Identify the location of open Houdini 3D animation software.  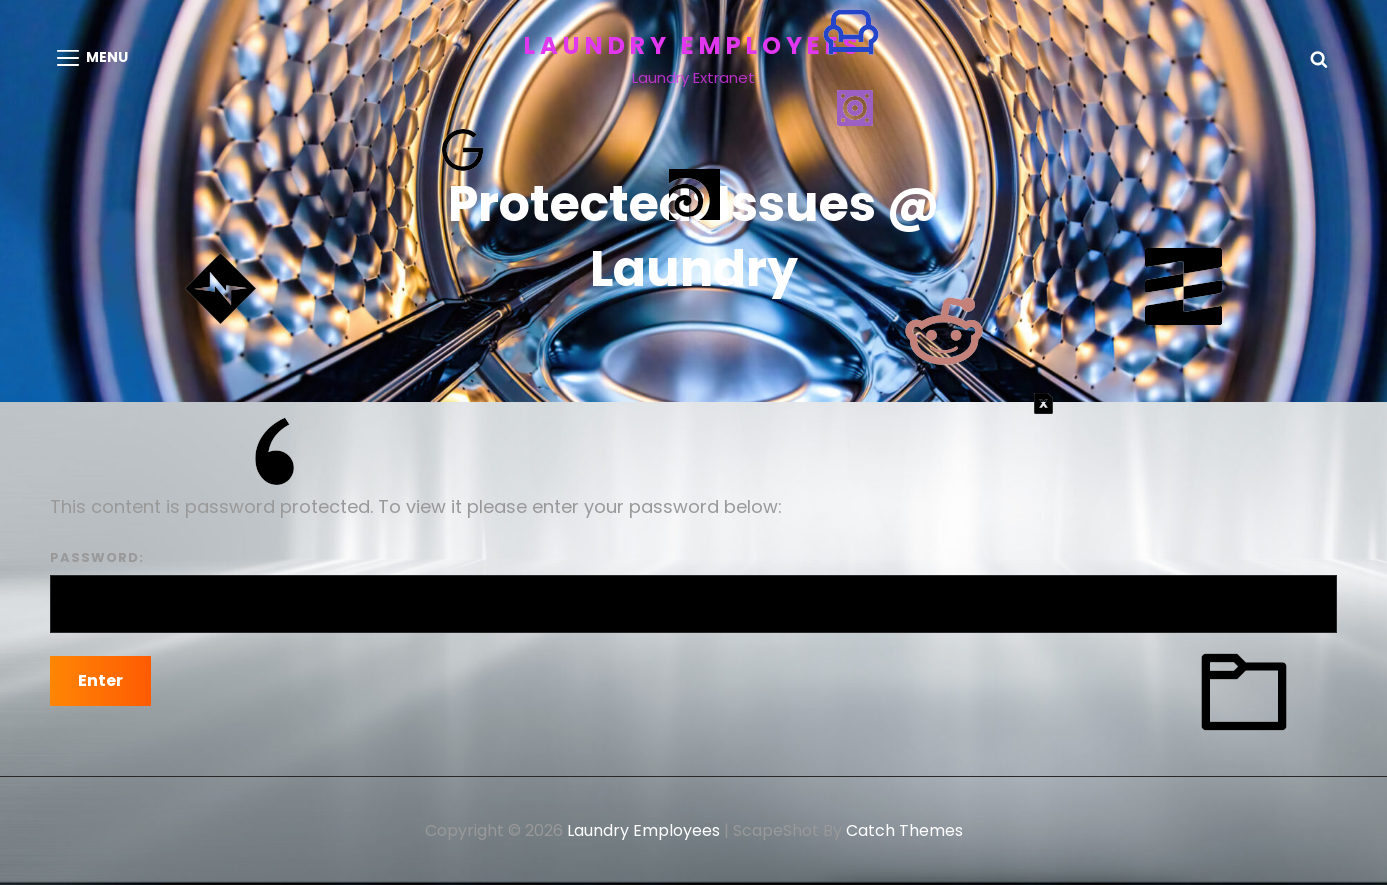
(694, 194).